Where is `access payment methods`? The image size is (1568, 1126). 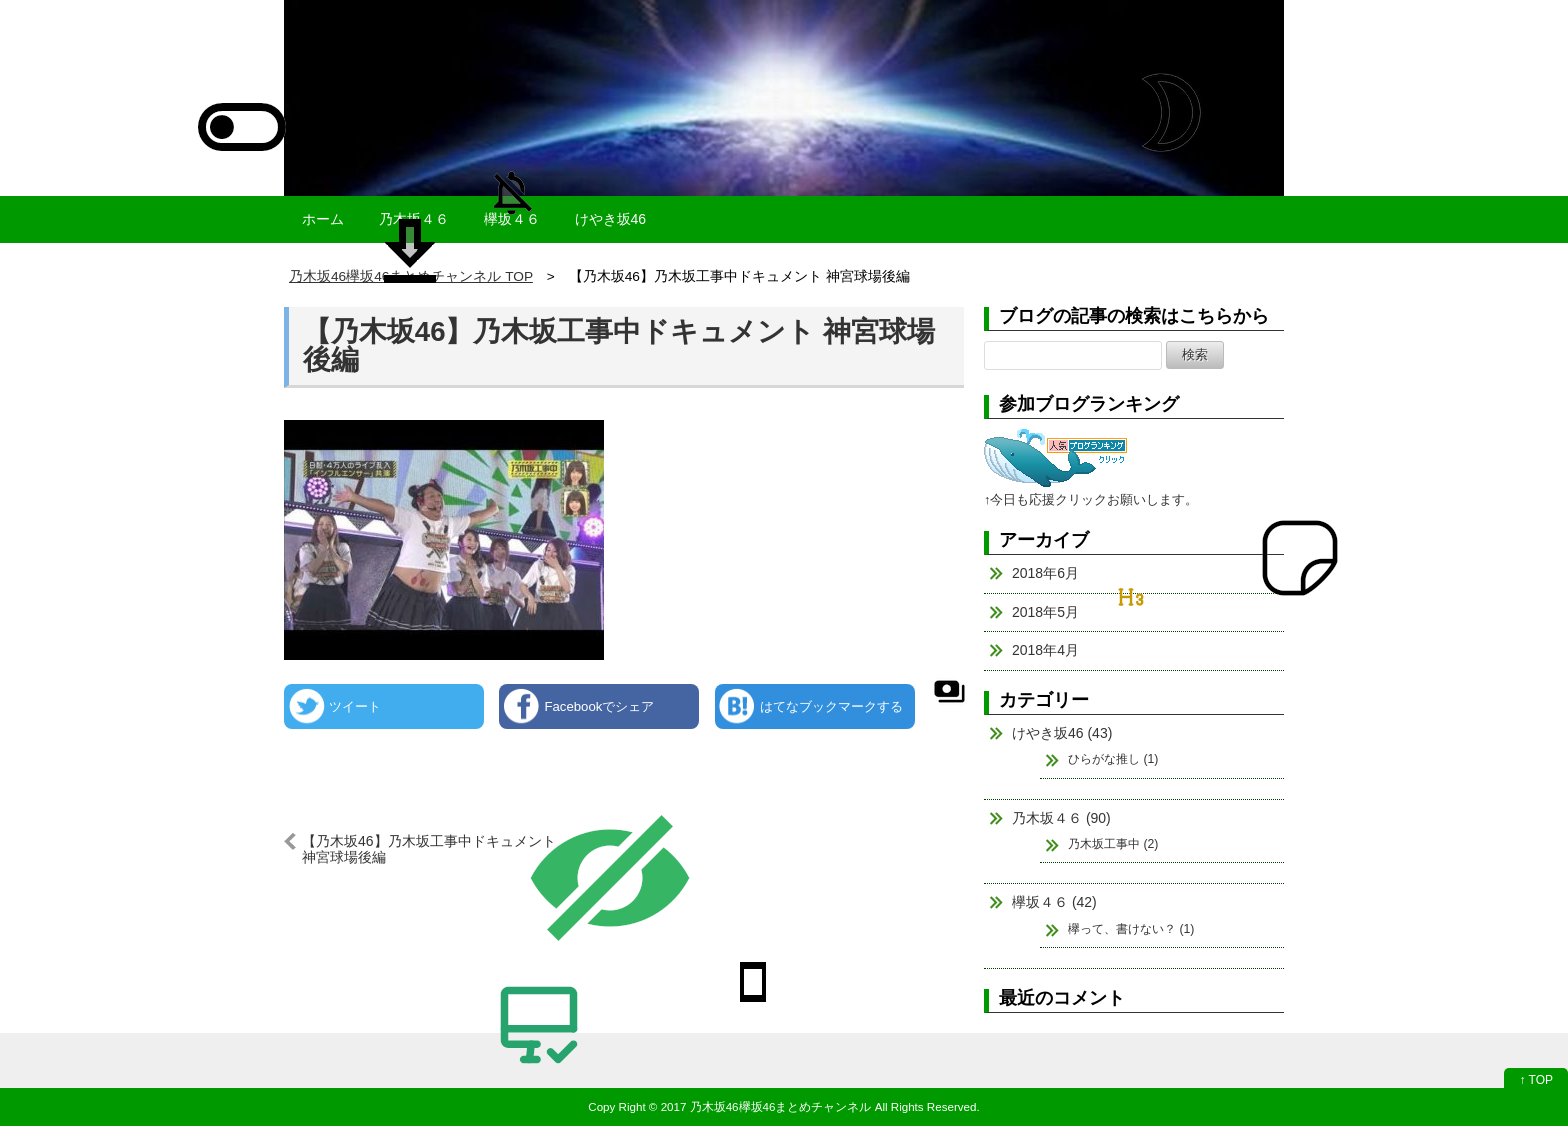 access payment methods is located at coordinates (949, 691).